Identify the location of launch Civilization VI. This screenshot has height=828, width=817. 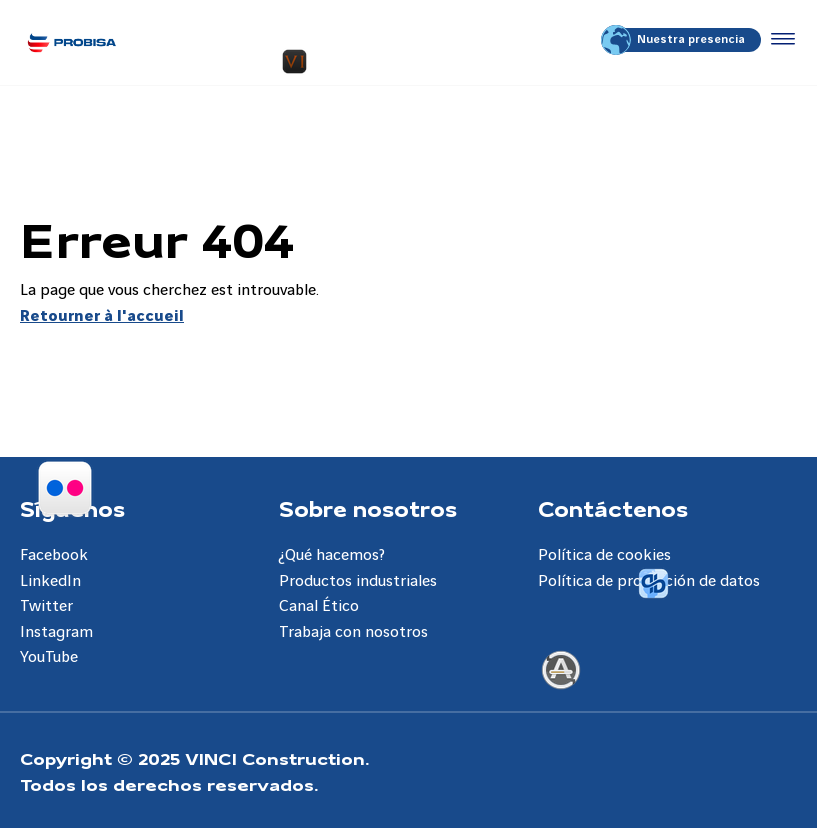
(294, 61).